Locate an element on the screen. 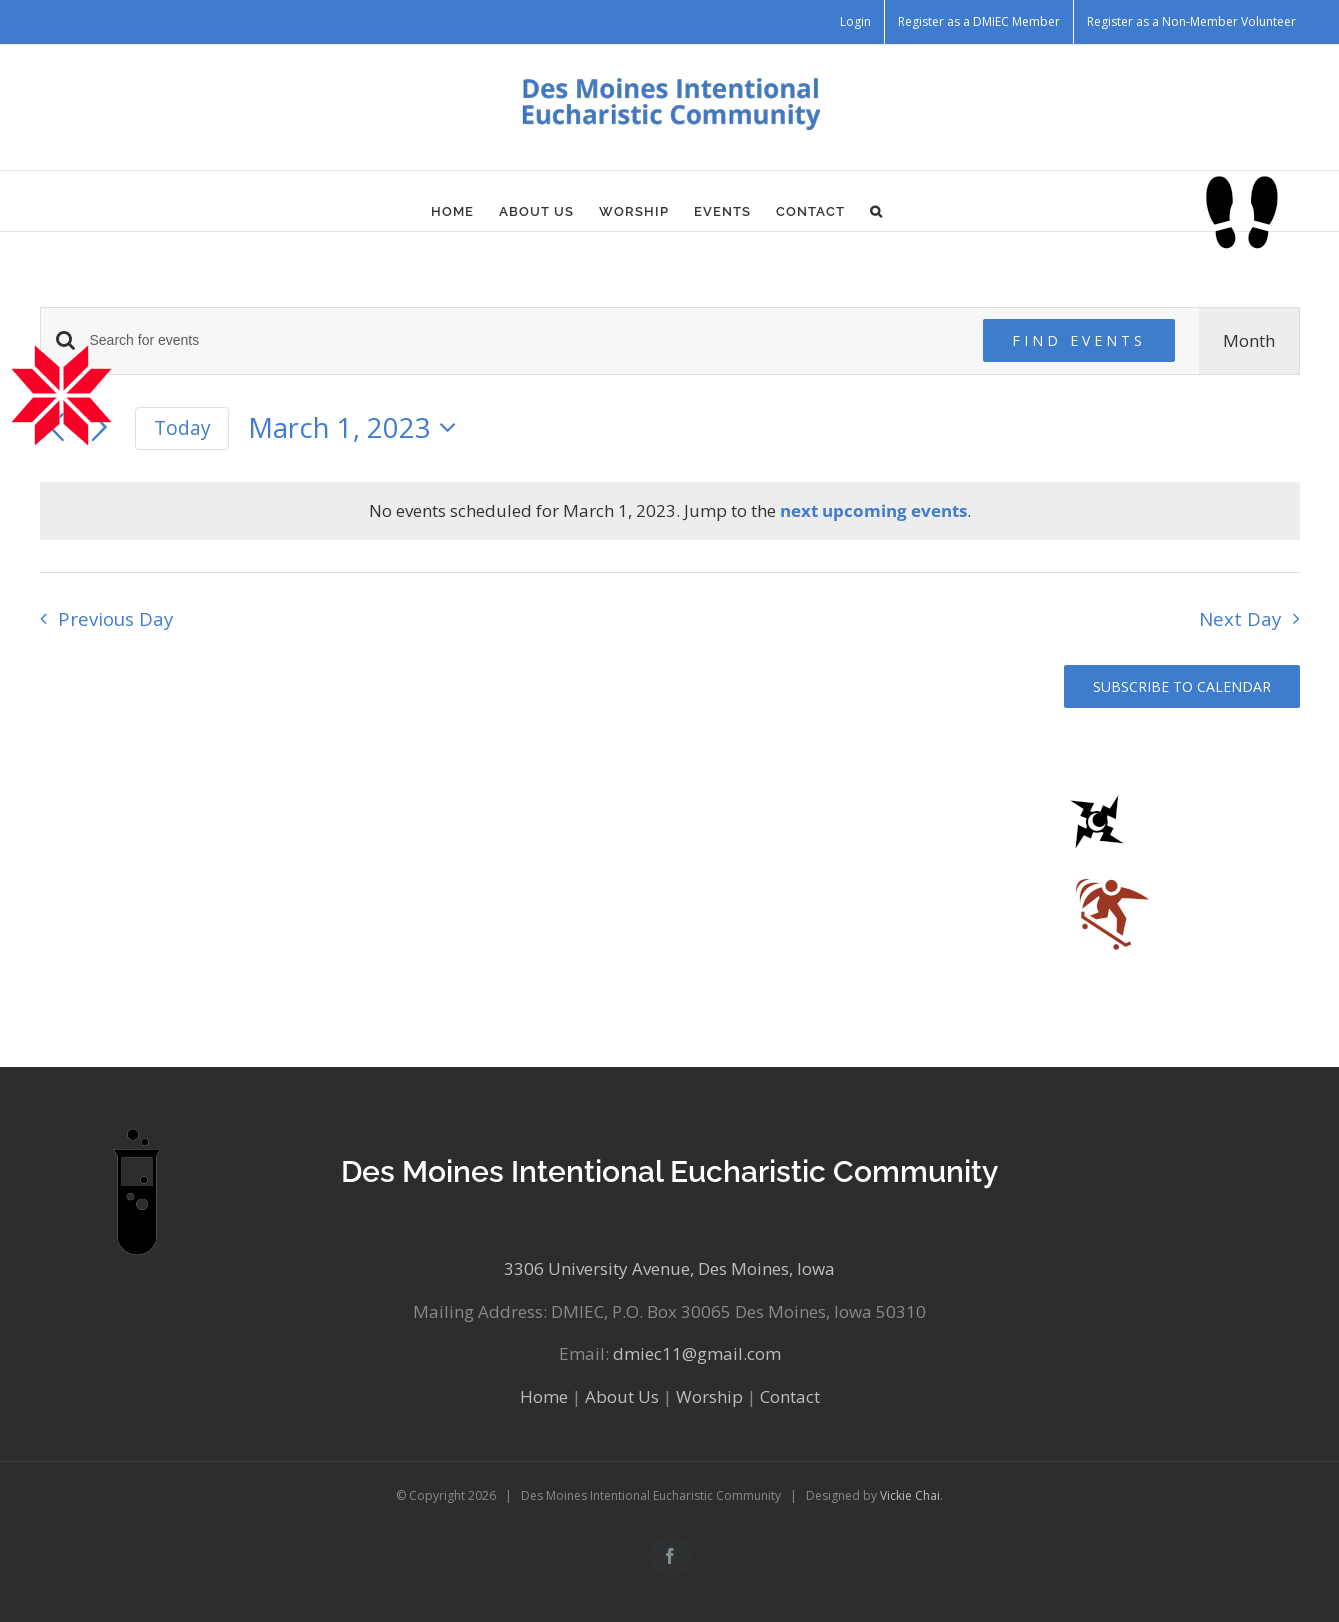 The height and width of the screenshot is (1622, 1339). decorative tile pattern from azul board game is located at coordinates (61, 395).